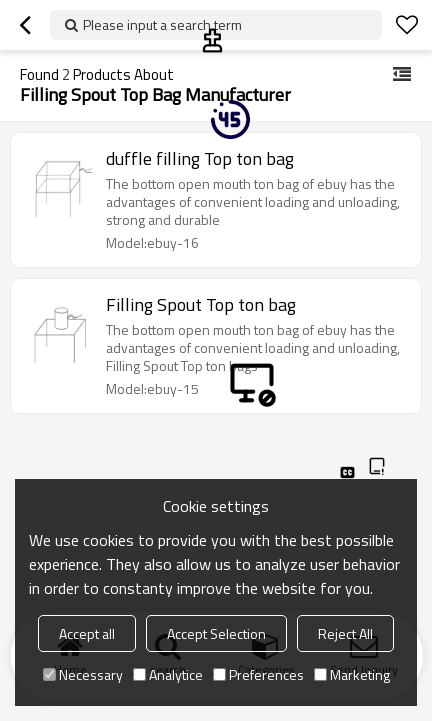  Describe the element at coordinates (212, 40) in the screenshot. I see `indicates a deceased user or memorial account` at that location.